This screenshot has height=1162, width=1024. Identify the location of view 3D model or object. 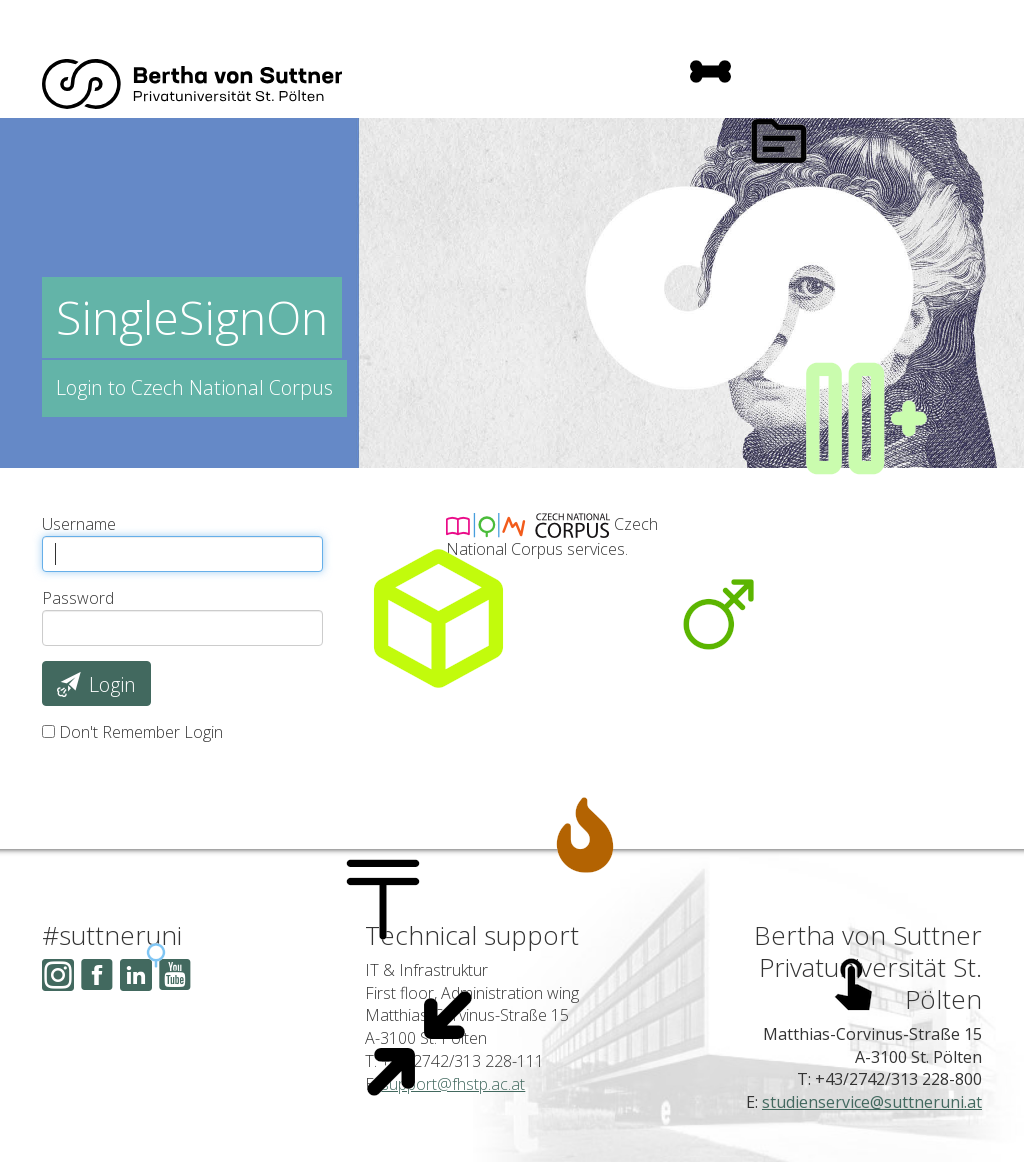
(438, 618).